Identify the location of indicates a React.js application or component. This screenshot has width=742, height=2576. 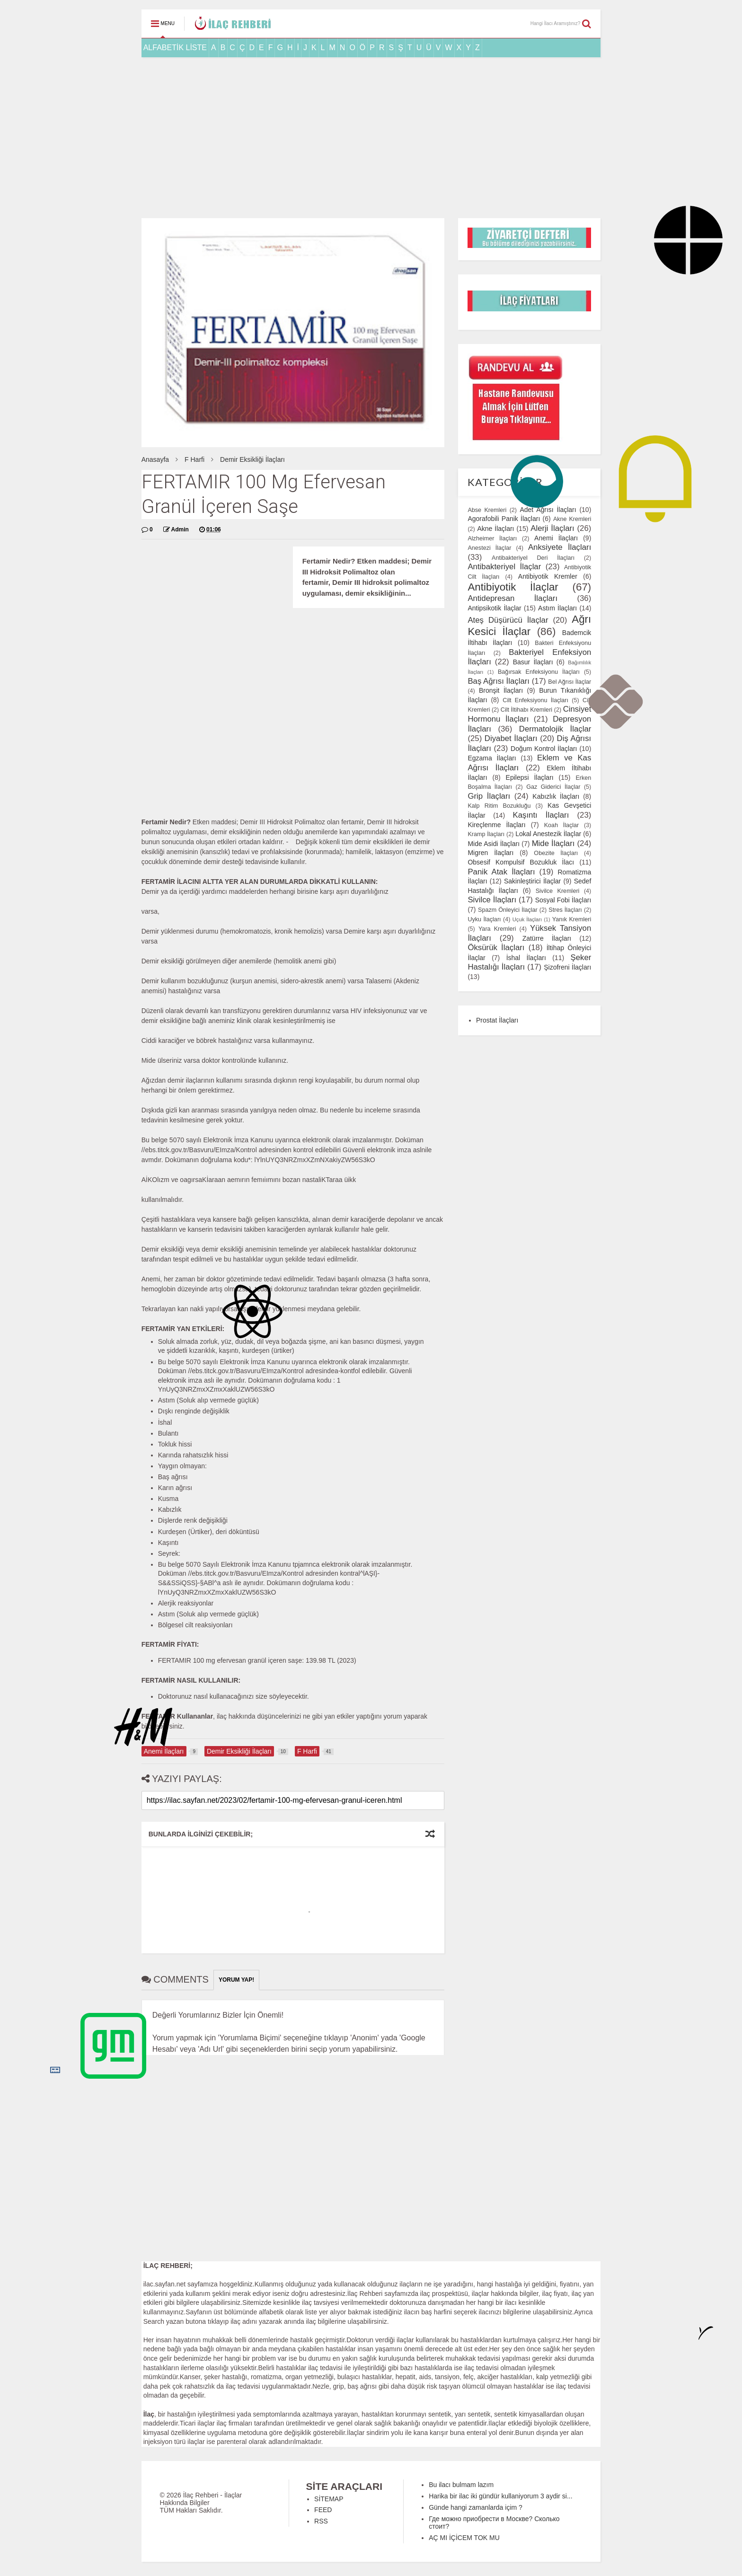
(252, 1311).